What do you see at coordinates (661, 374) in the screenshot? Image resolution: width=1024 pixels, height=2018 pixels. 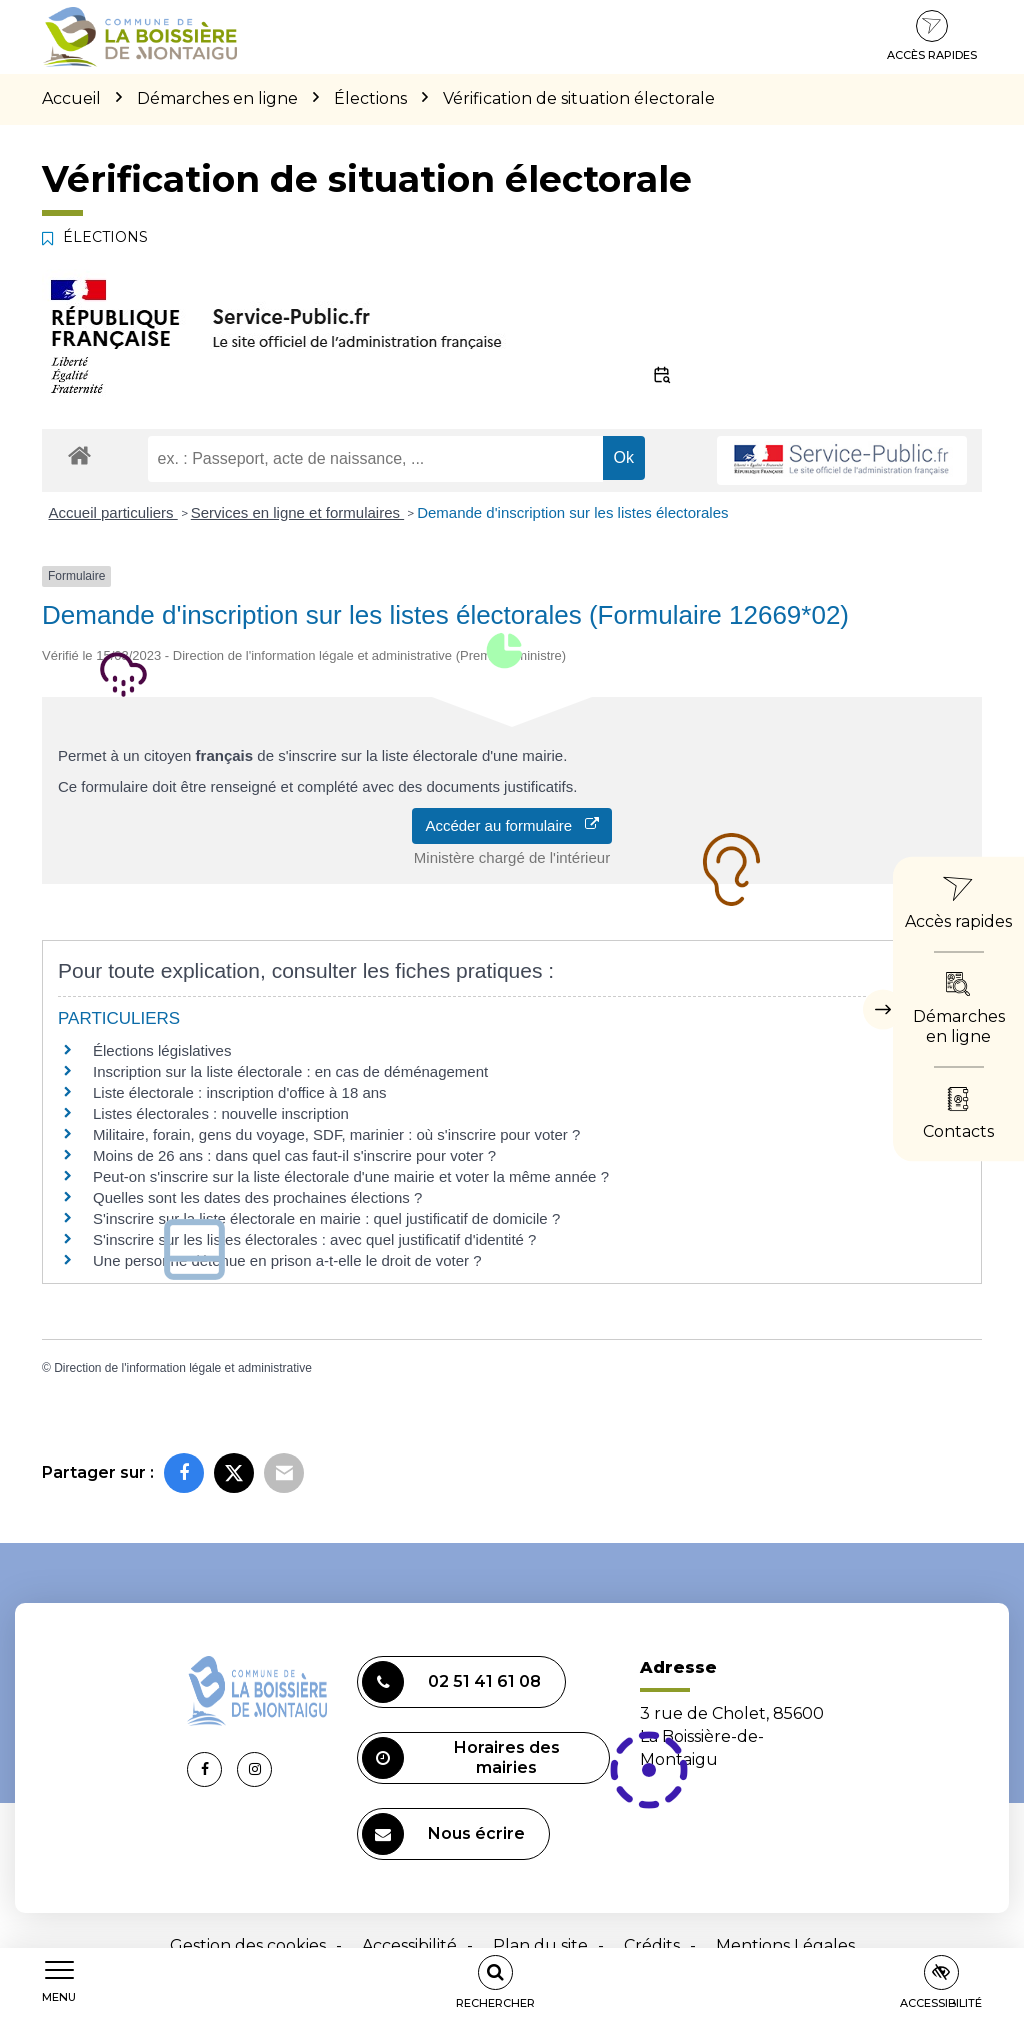 I see `search for events or dates in your calendar` at bounding box center [661, 374].